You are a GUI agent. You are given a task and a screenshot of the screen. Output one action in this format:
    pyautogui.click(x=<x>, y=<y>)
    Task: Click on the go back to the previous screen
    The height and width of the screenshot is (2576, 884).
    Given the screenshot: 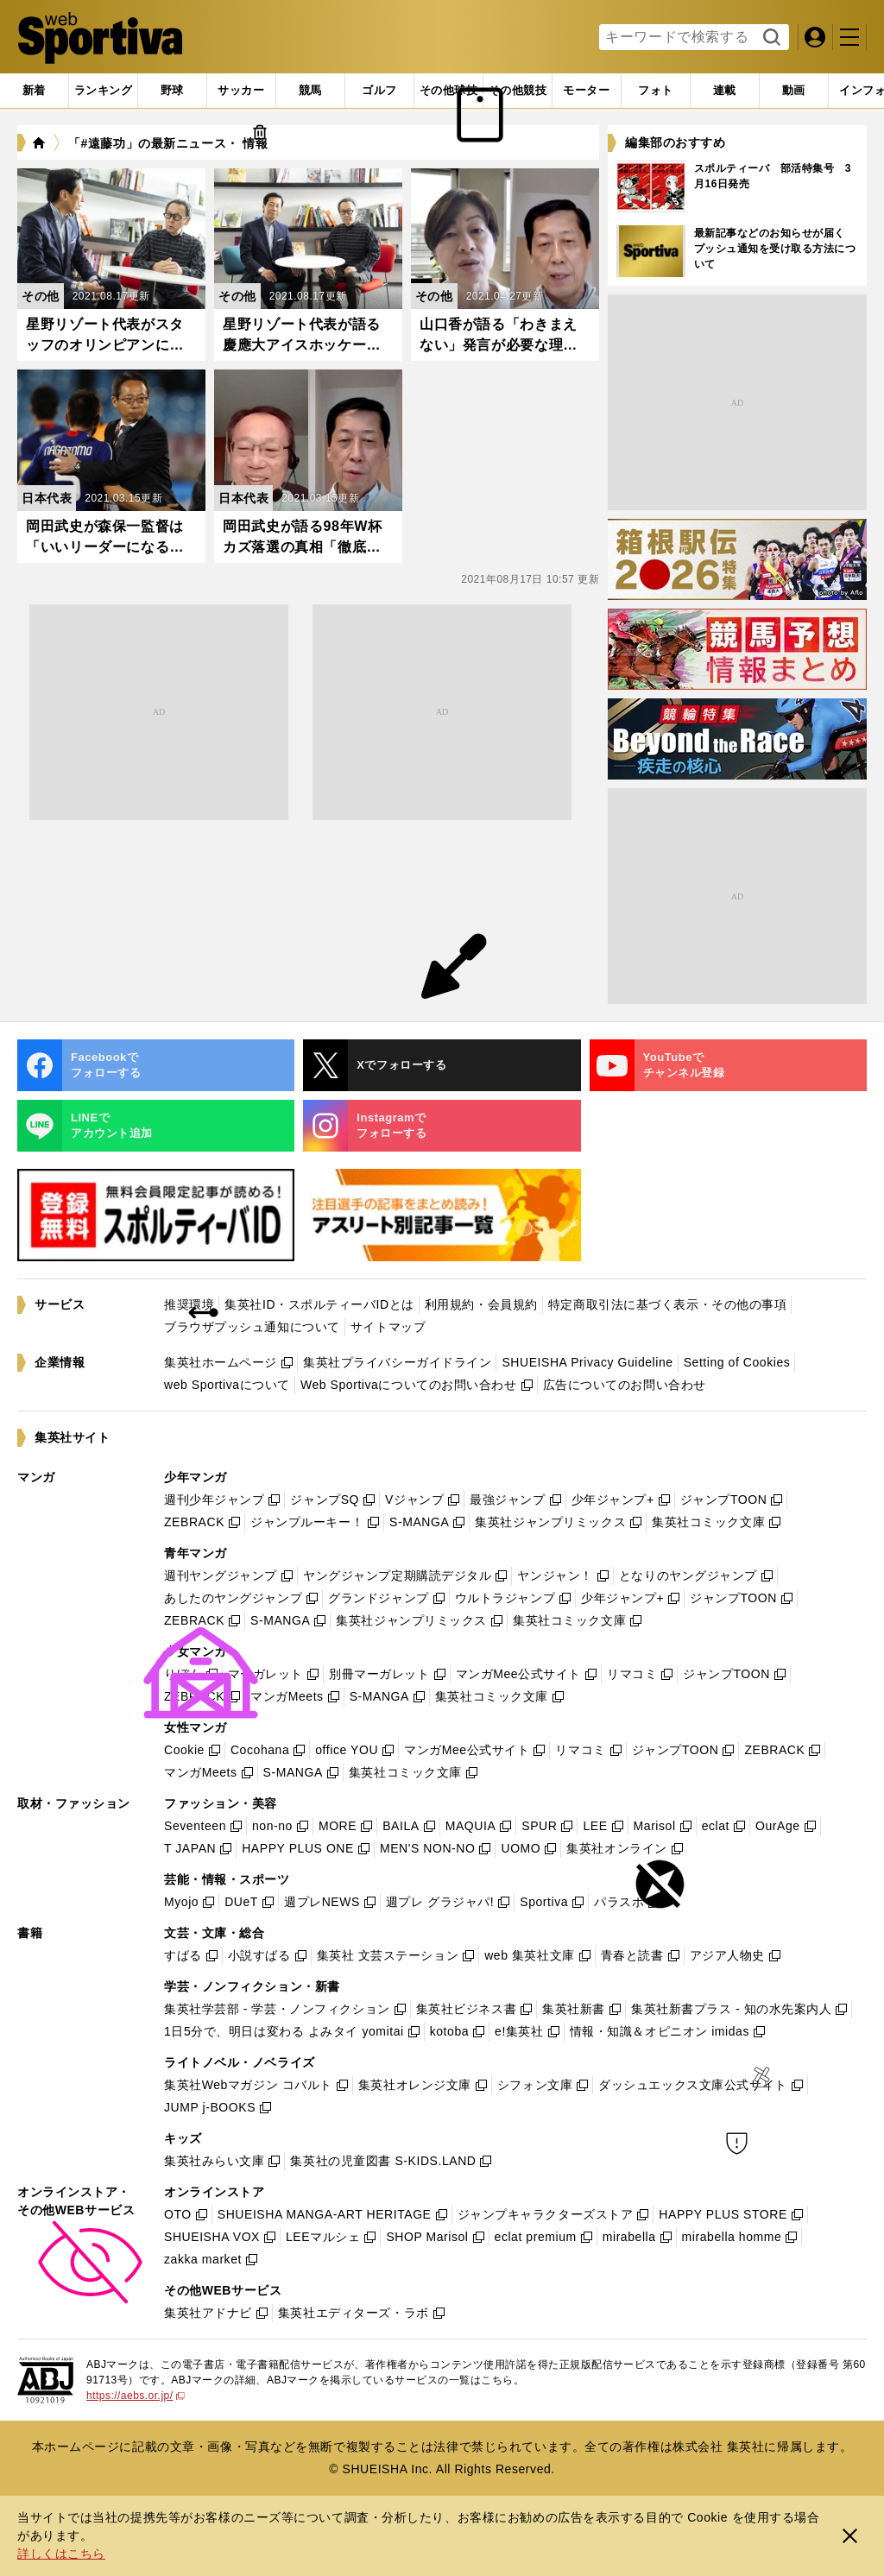 What is the action you would take?
    pyautogui.click(x=203, y=1312)
    